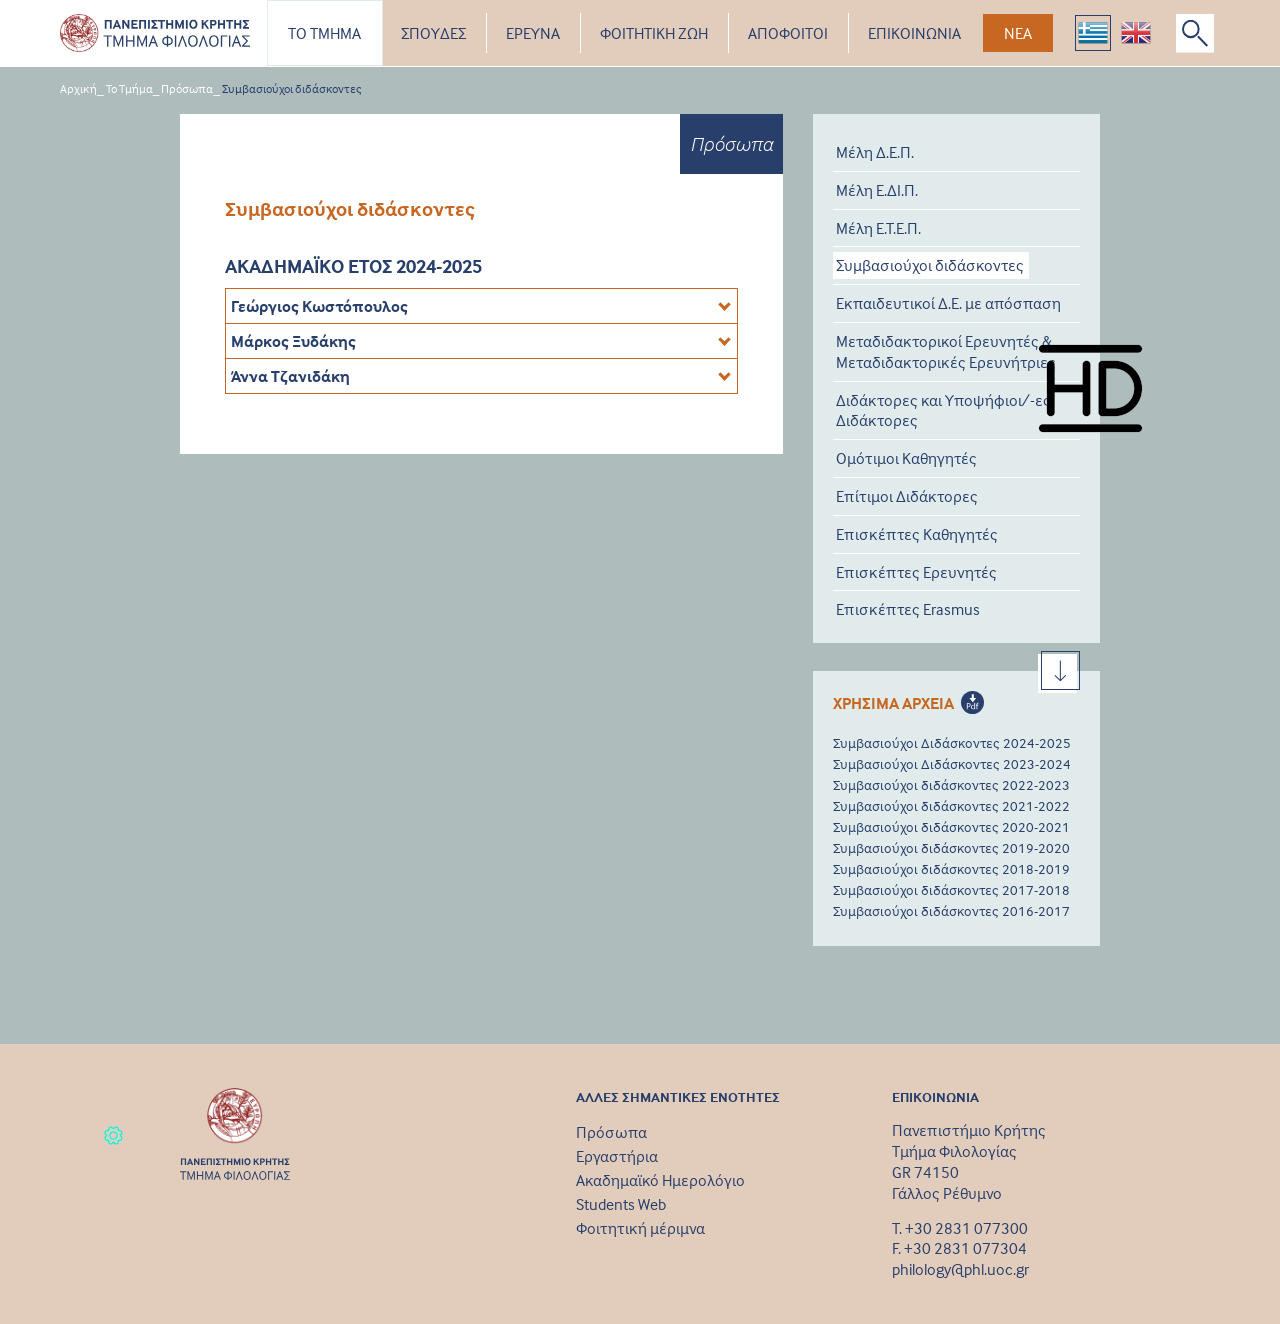 Image resolution: width=1280 pixels, height=1324 pixels. What do you see at coordinates (1090, 388) in the screenshot?
I see `indicates high-definition video quality` at bounding box center [1090, 388].